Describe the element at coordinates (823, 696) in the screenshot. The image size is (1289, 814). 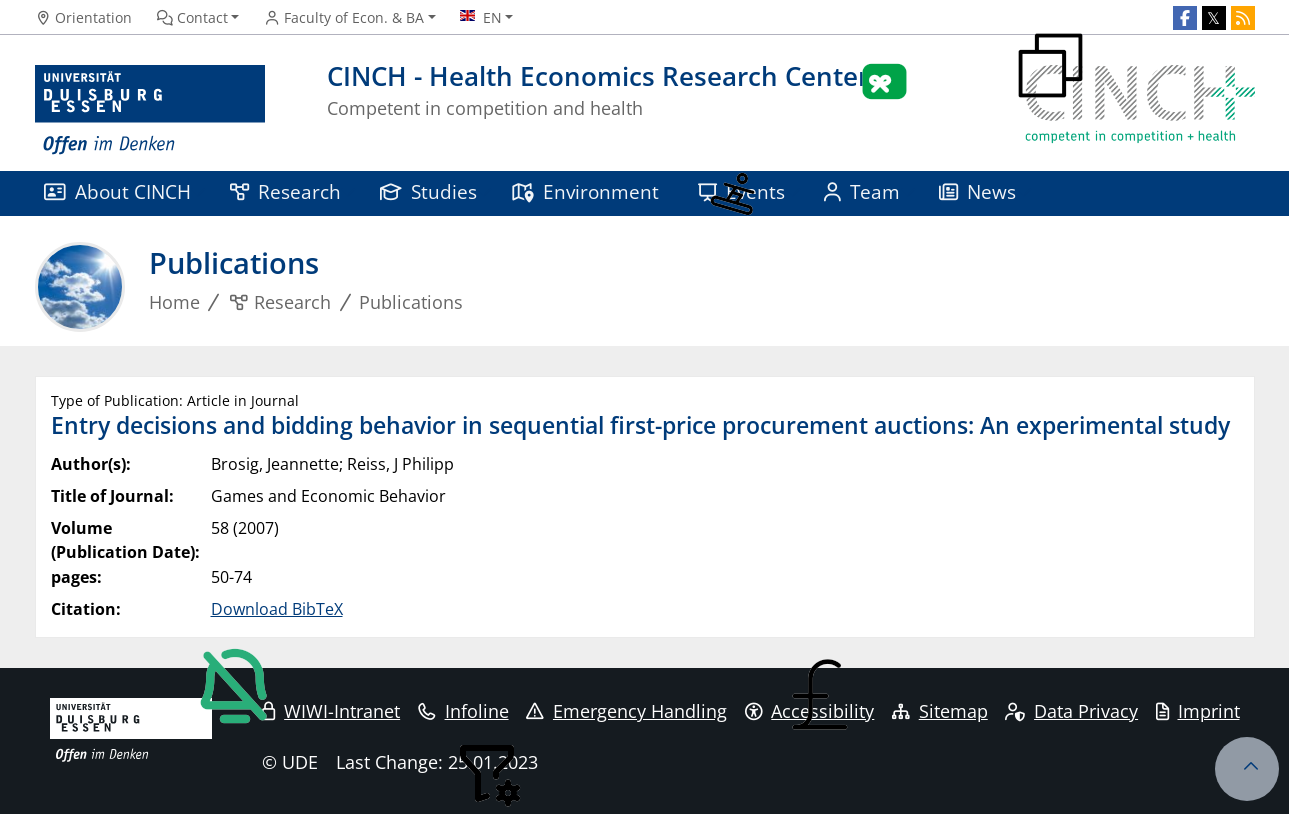
I see `indicates british pound sterling currency` at that location.